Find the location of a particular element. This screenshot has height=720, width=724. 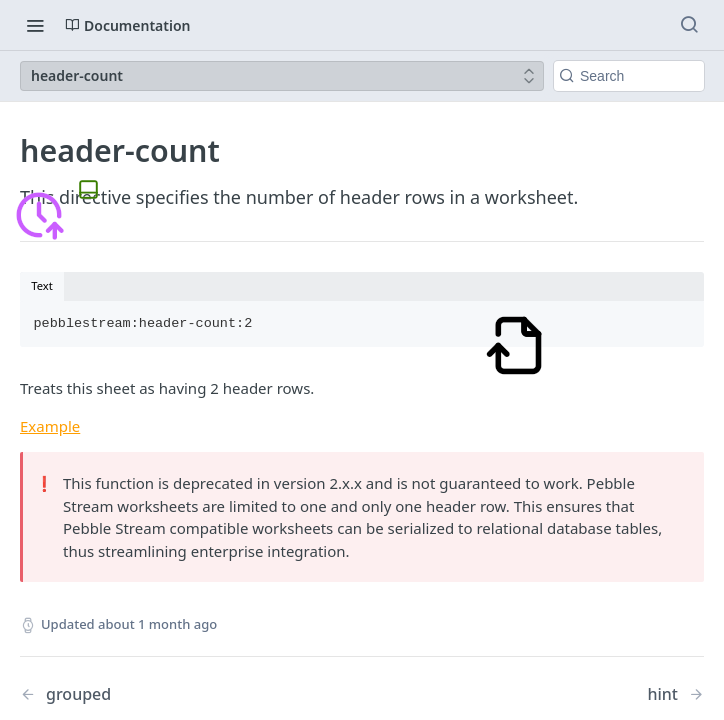

upload a file is located at coordinates (515, 345).